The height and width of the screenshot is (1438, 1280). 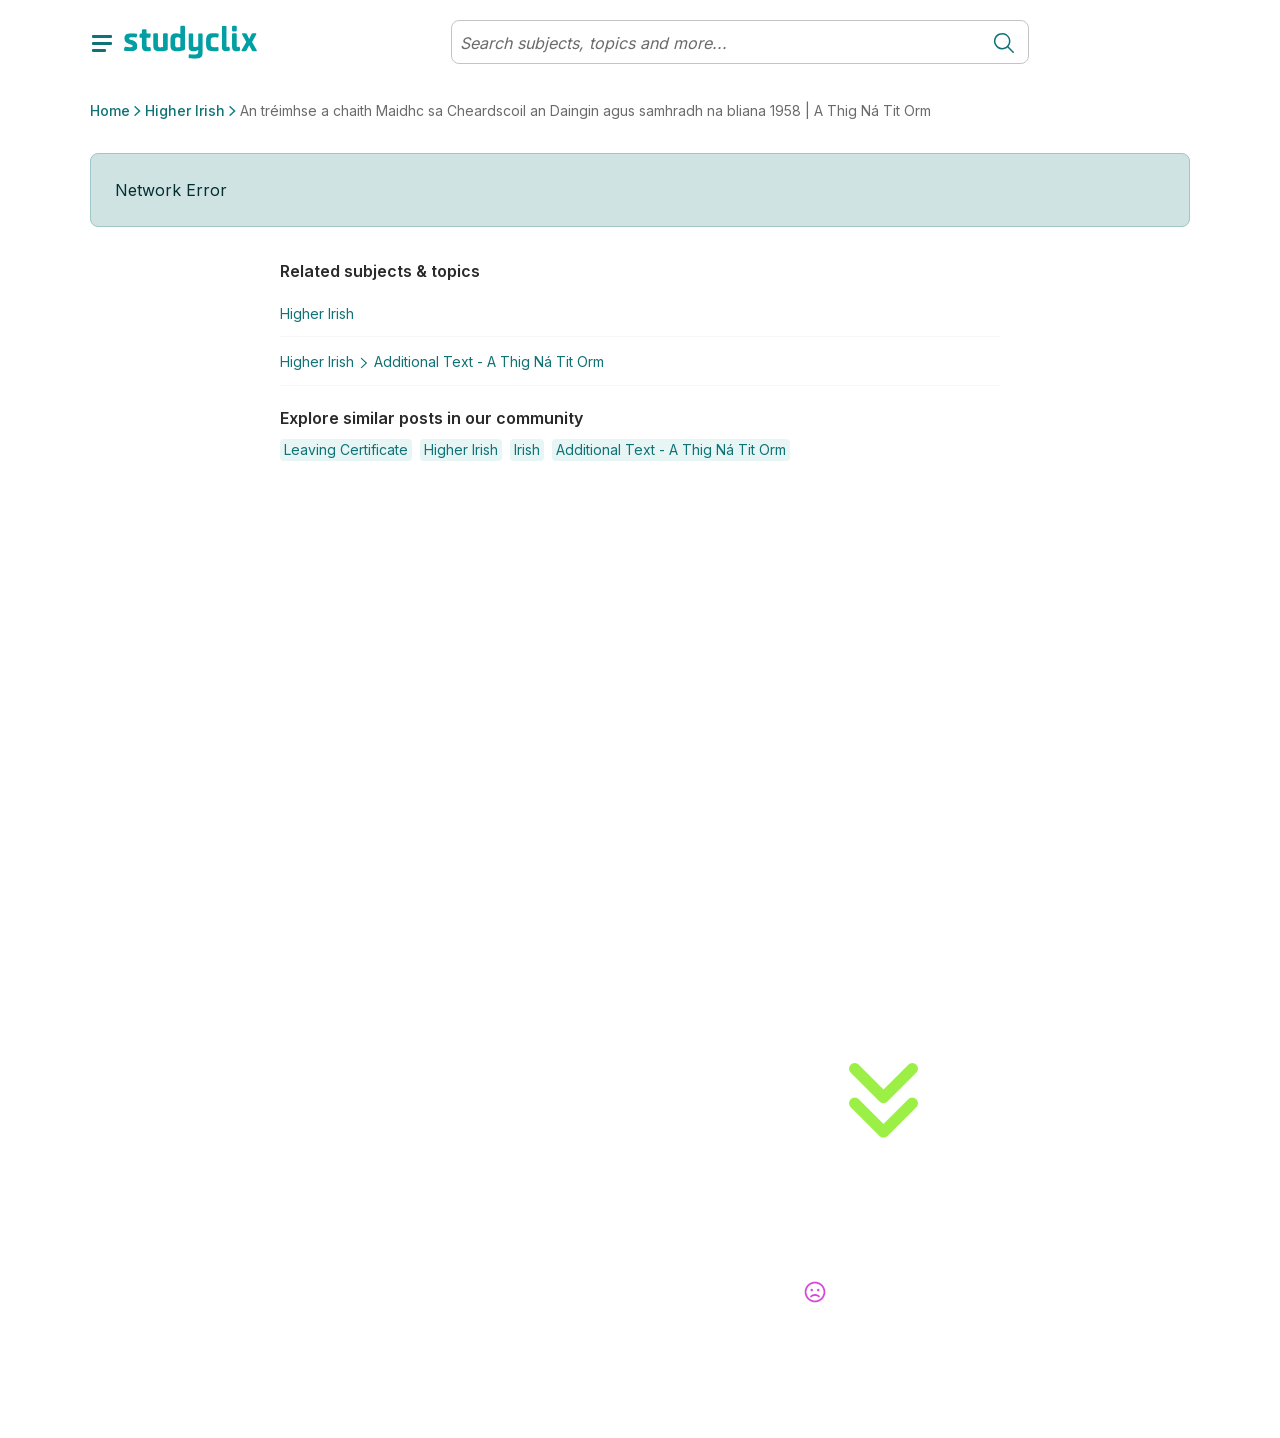 I want to click on indicate negative feedback or dissatisfaction, so click(x=815, y=1292).